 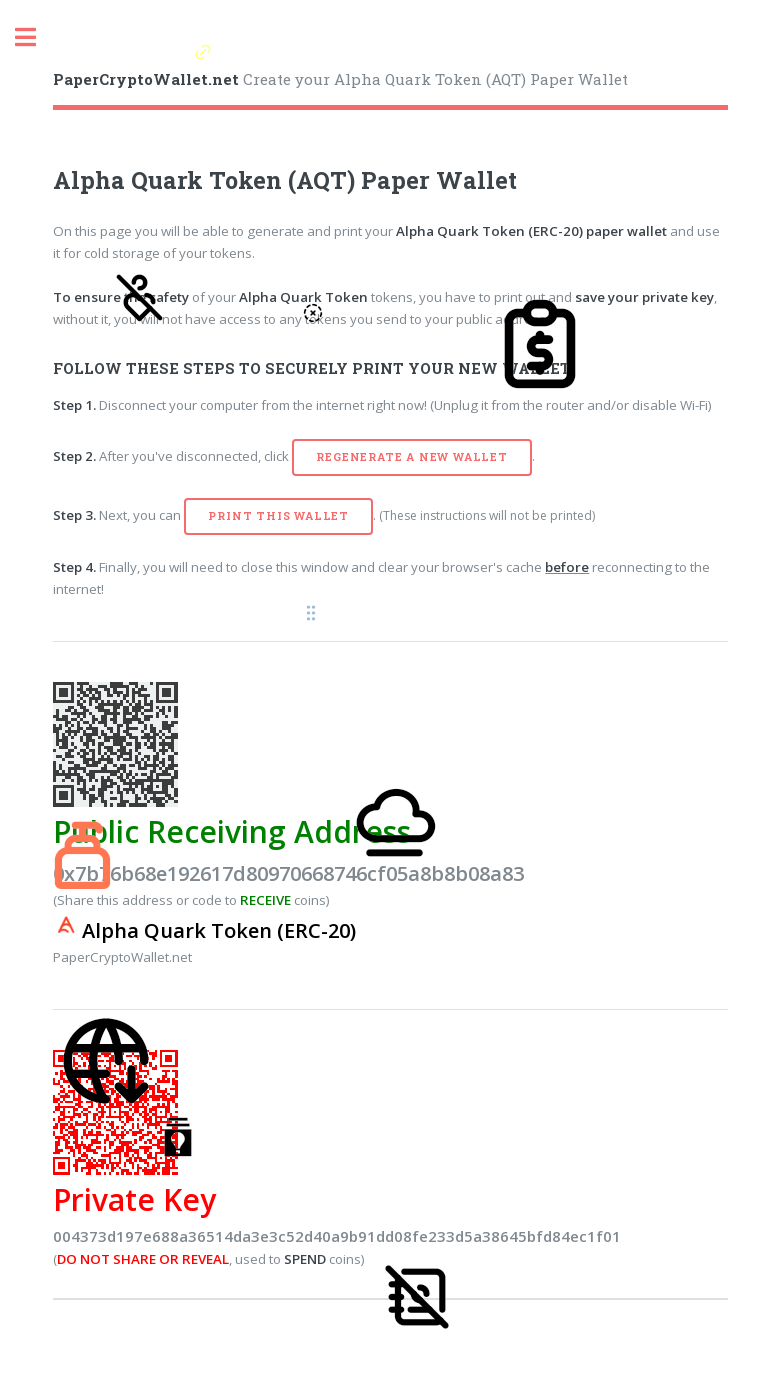 I want to click on download content from the web, so click(x=106, y=1061).